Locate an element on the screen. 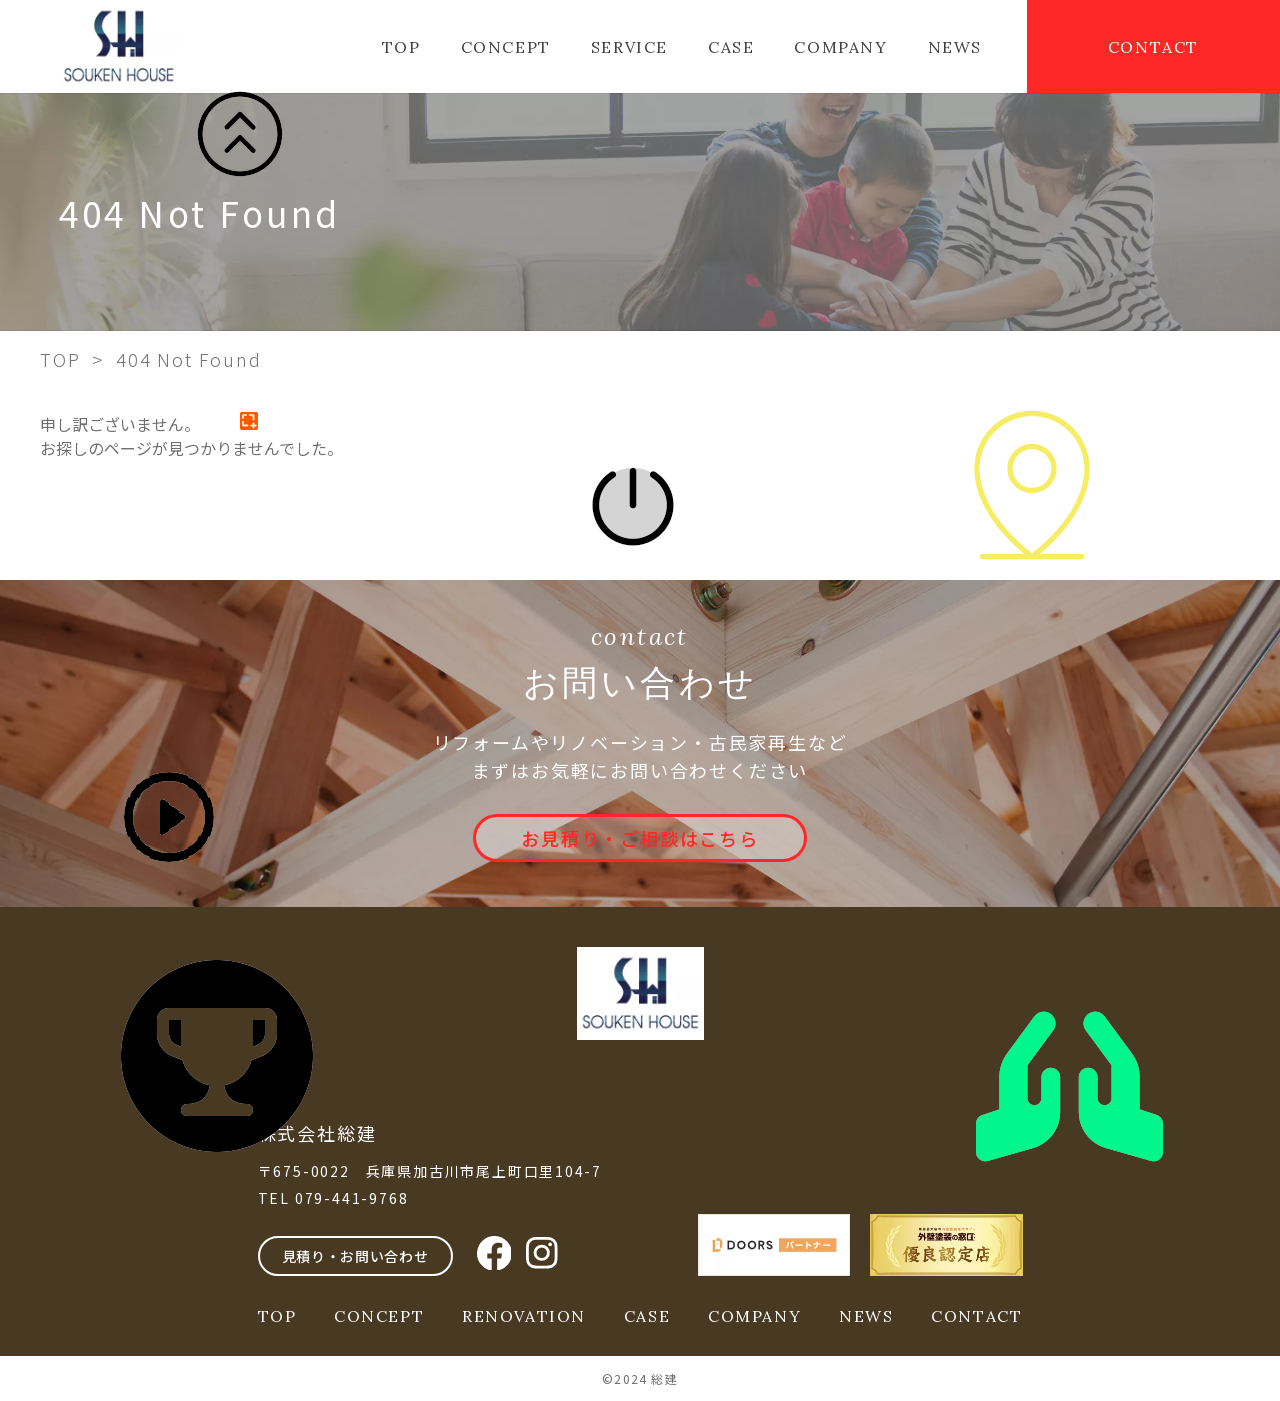 The height and width of the screenshot is (1401, 1280). scroll to top of page is located at coordinates (240, 134).